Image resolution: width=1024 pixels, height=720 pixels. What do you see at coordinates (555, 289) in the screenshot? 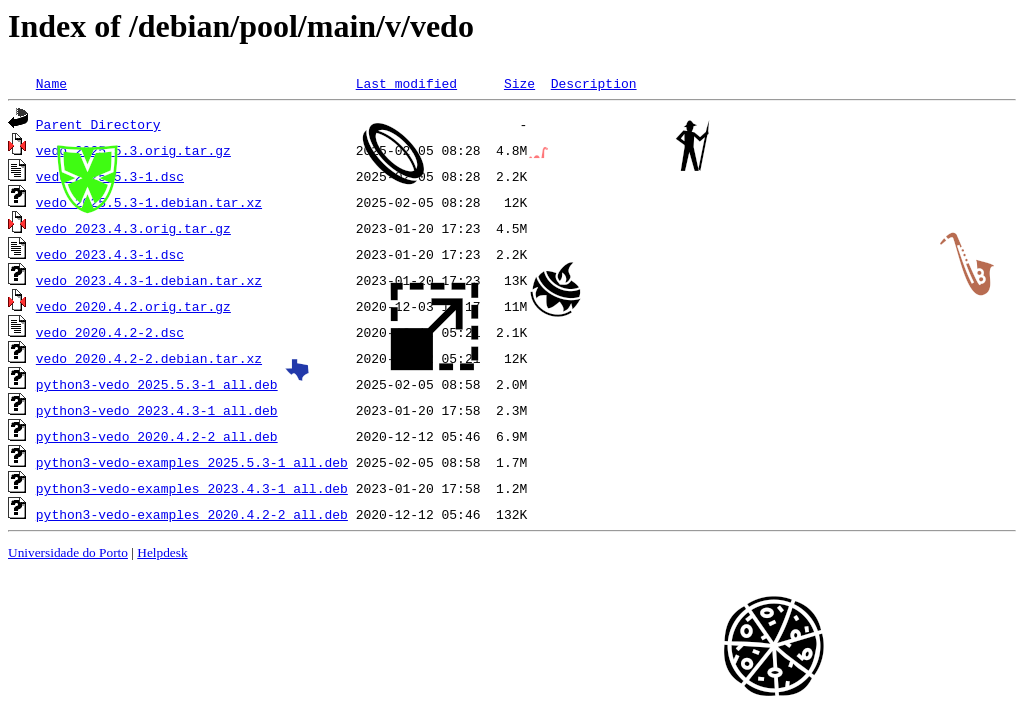
I see `use an incendiary or fire-based weapon` at bounding box center [555, 289].